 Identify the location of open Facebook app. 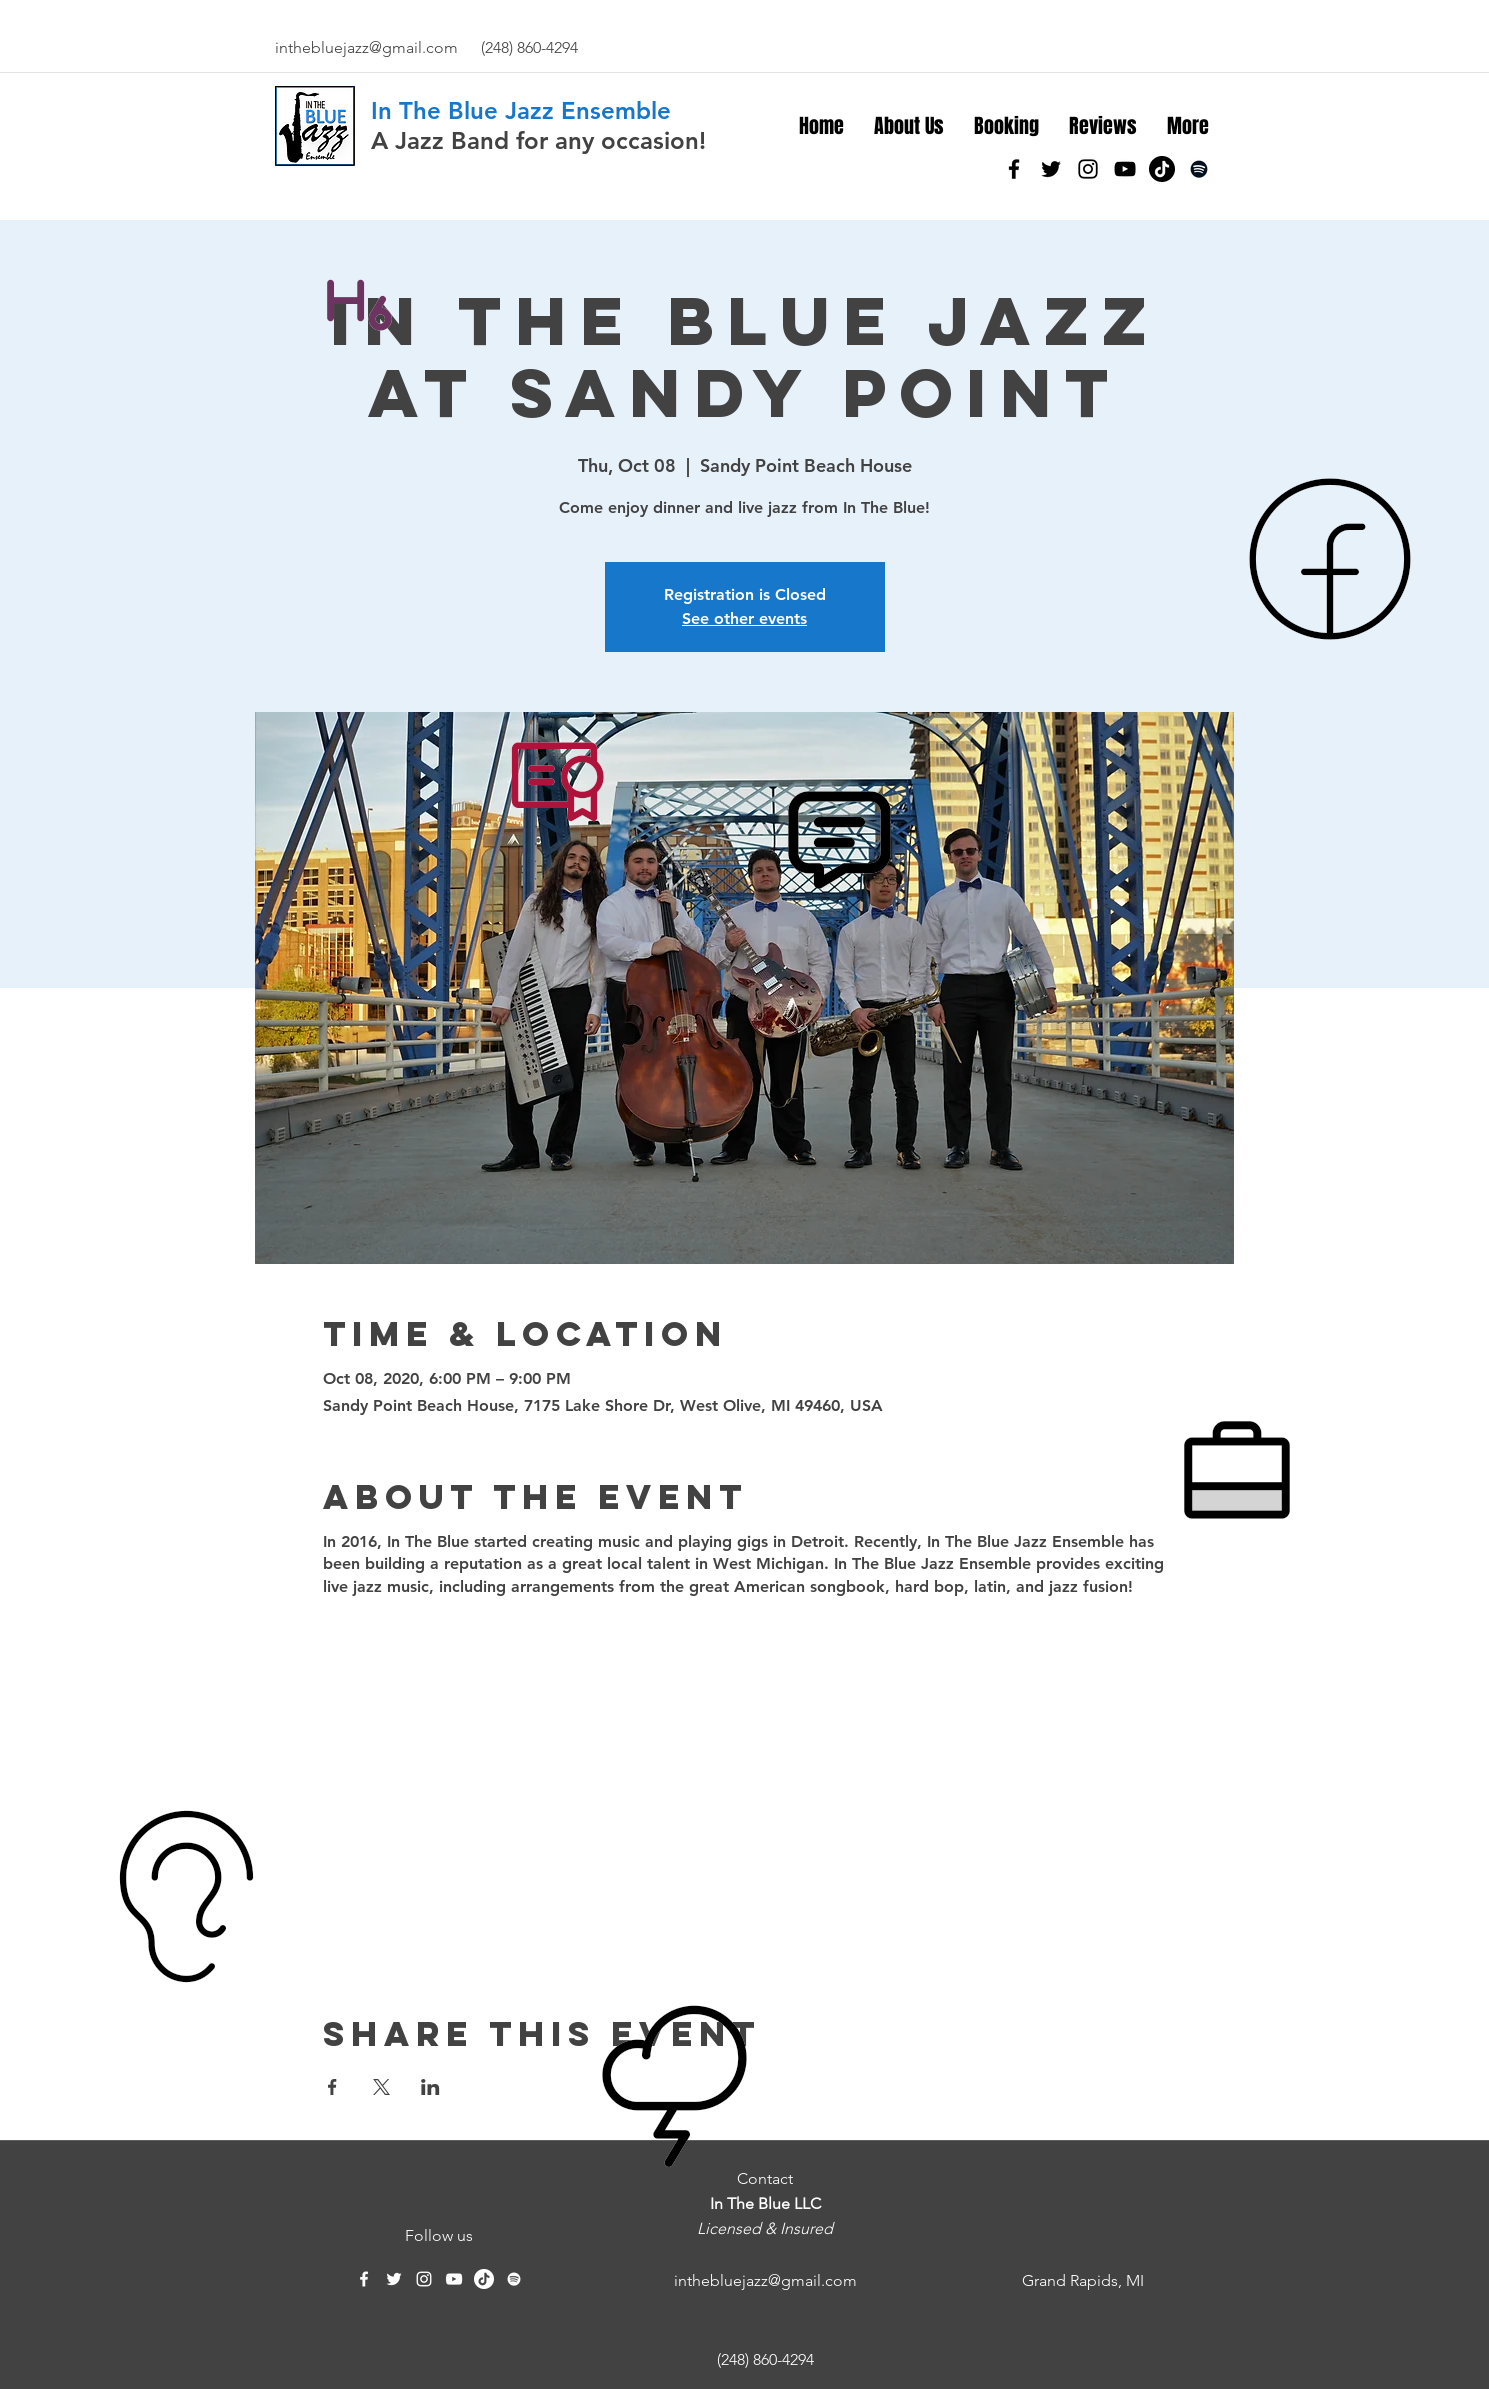
(1330, 559).